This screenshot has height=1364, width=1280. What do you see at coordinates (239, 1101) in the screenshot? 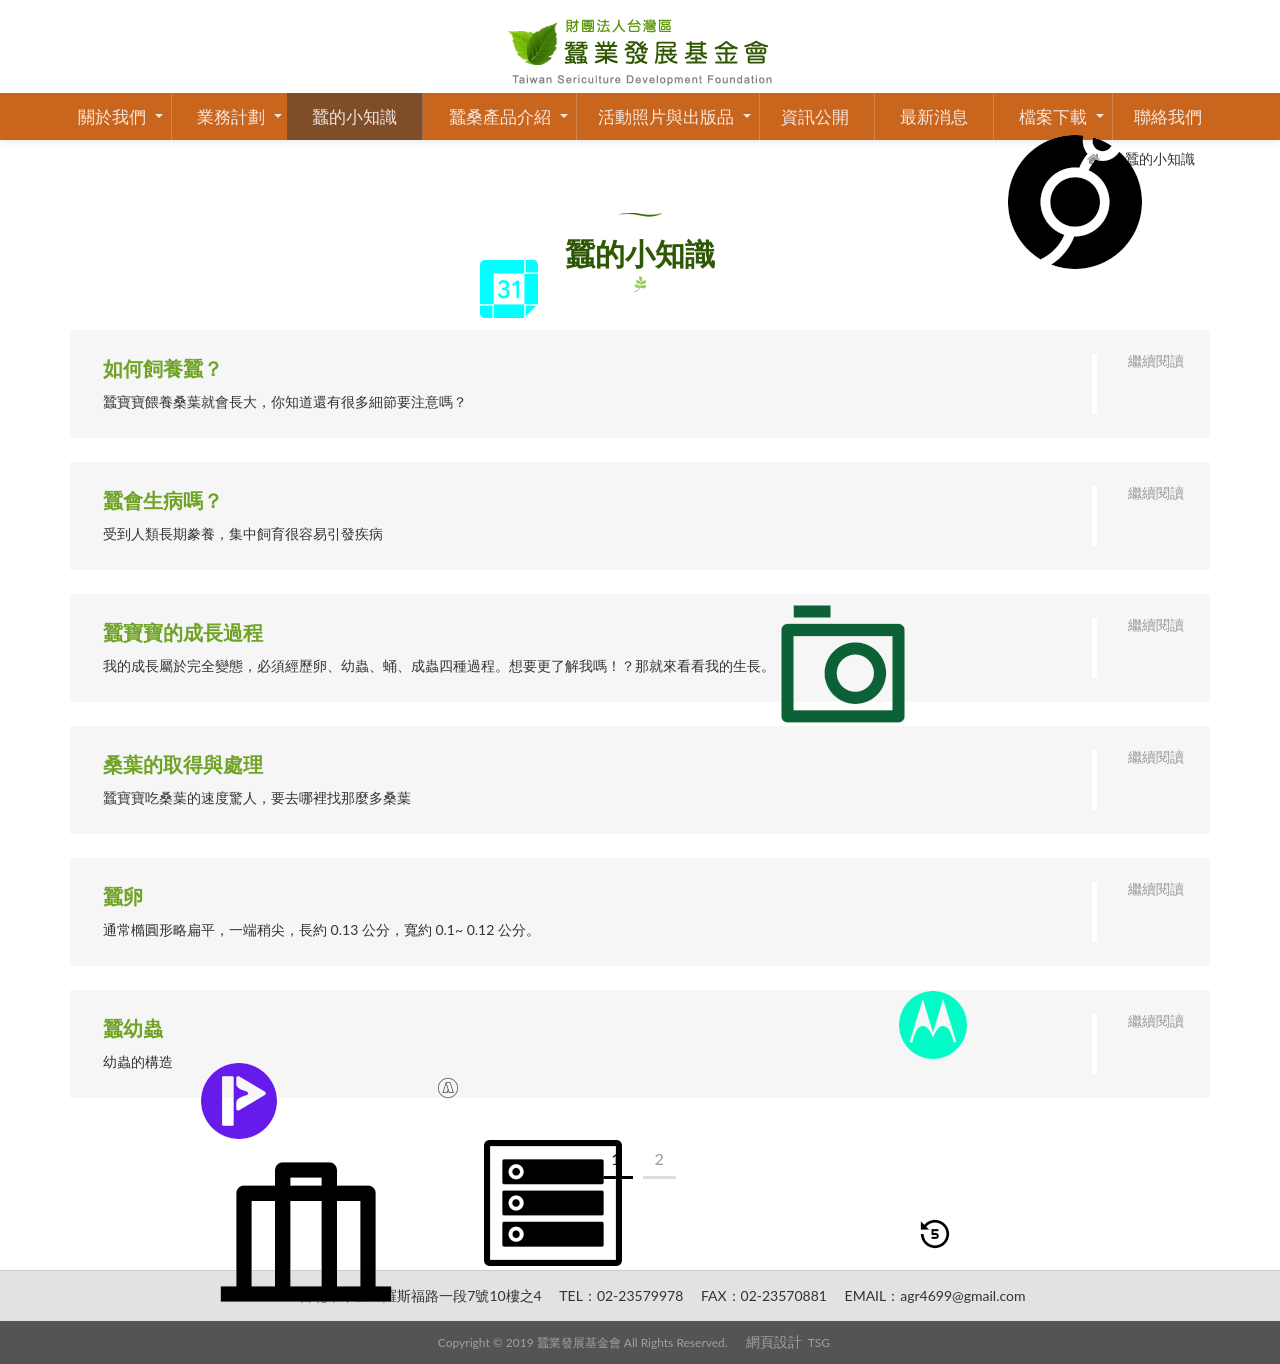
I see `open picarto.tv streaming platform` at bounding box center [239, 1101].